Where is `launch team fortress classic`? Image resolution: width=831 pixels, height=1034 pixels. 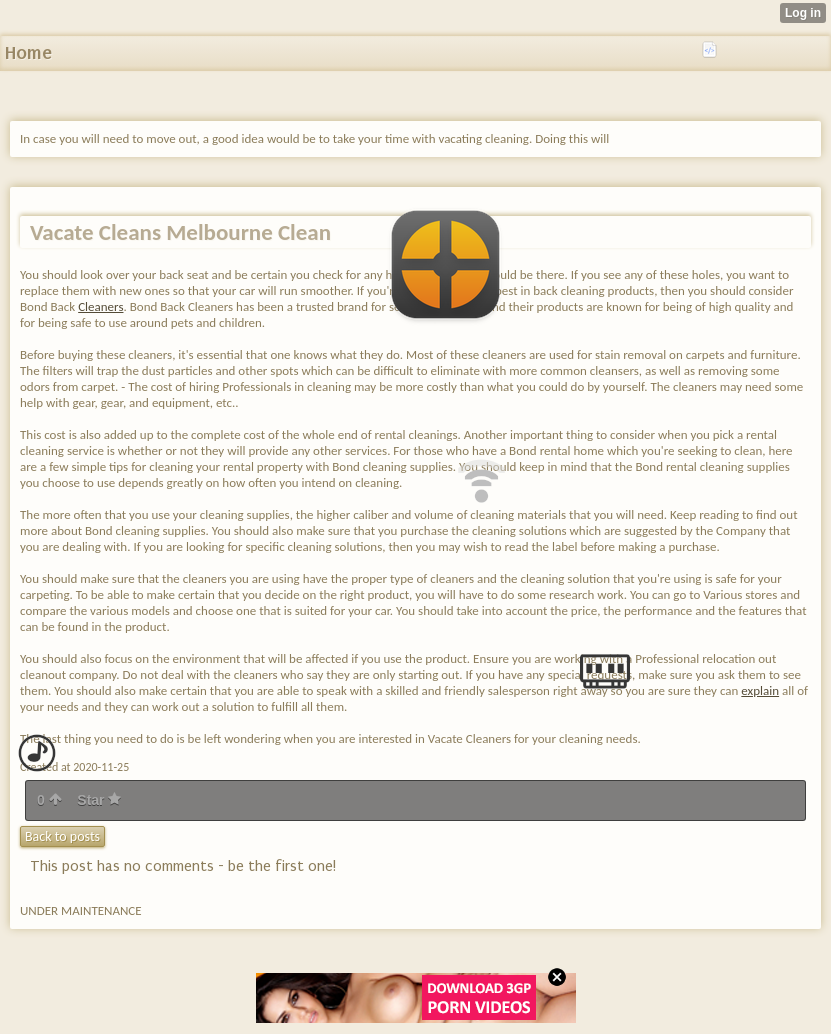 launch team fortress classic is located at coordinates (445, 264).